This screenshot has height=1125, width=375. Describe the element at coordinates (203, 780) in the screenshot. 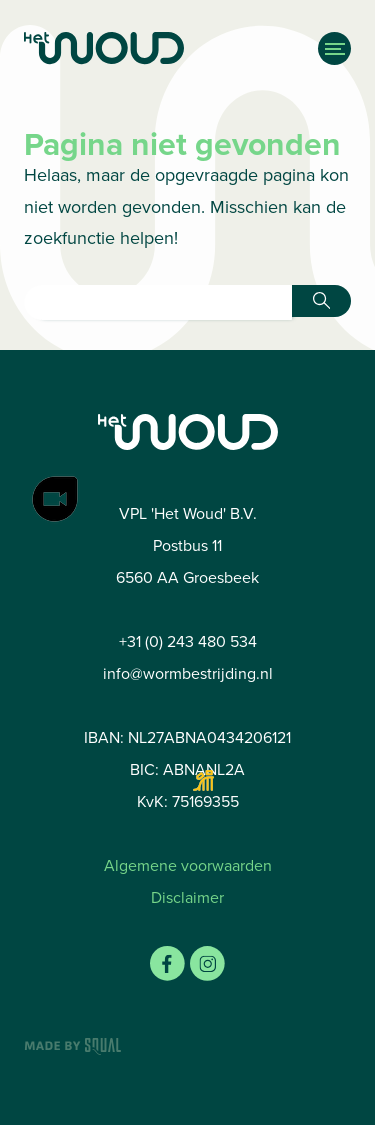

I see `browse amusement park attractions` at that location.